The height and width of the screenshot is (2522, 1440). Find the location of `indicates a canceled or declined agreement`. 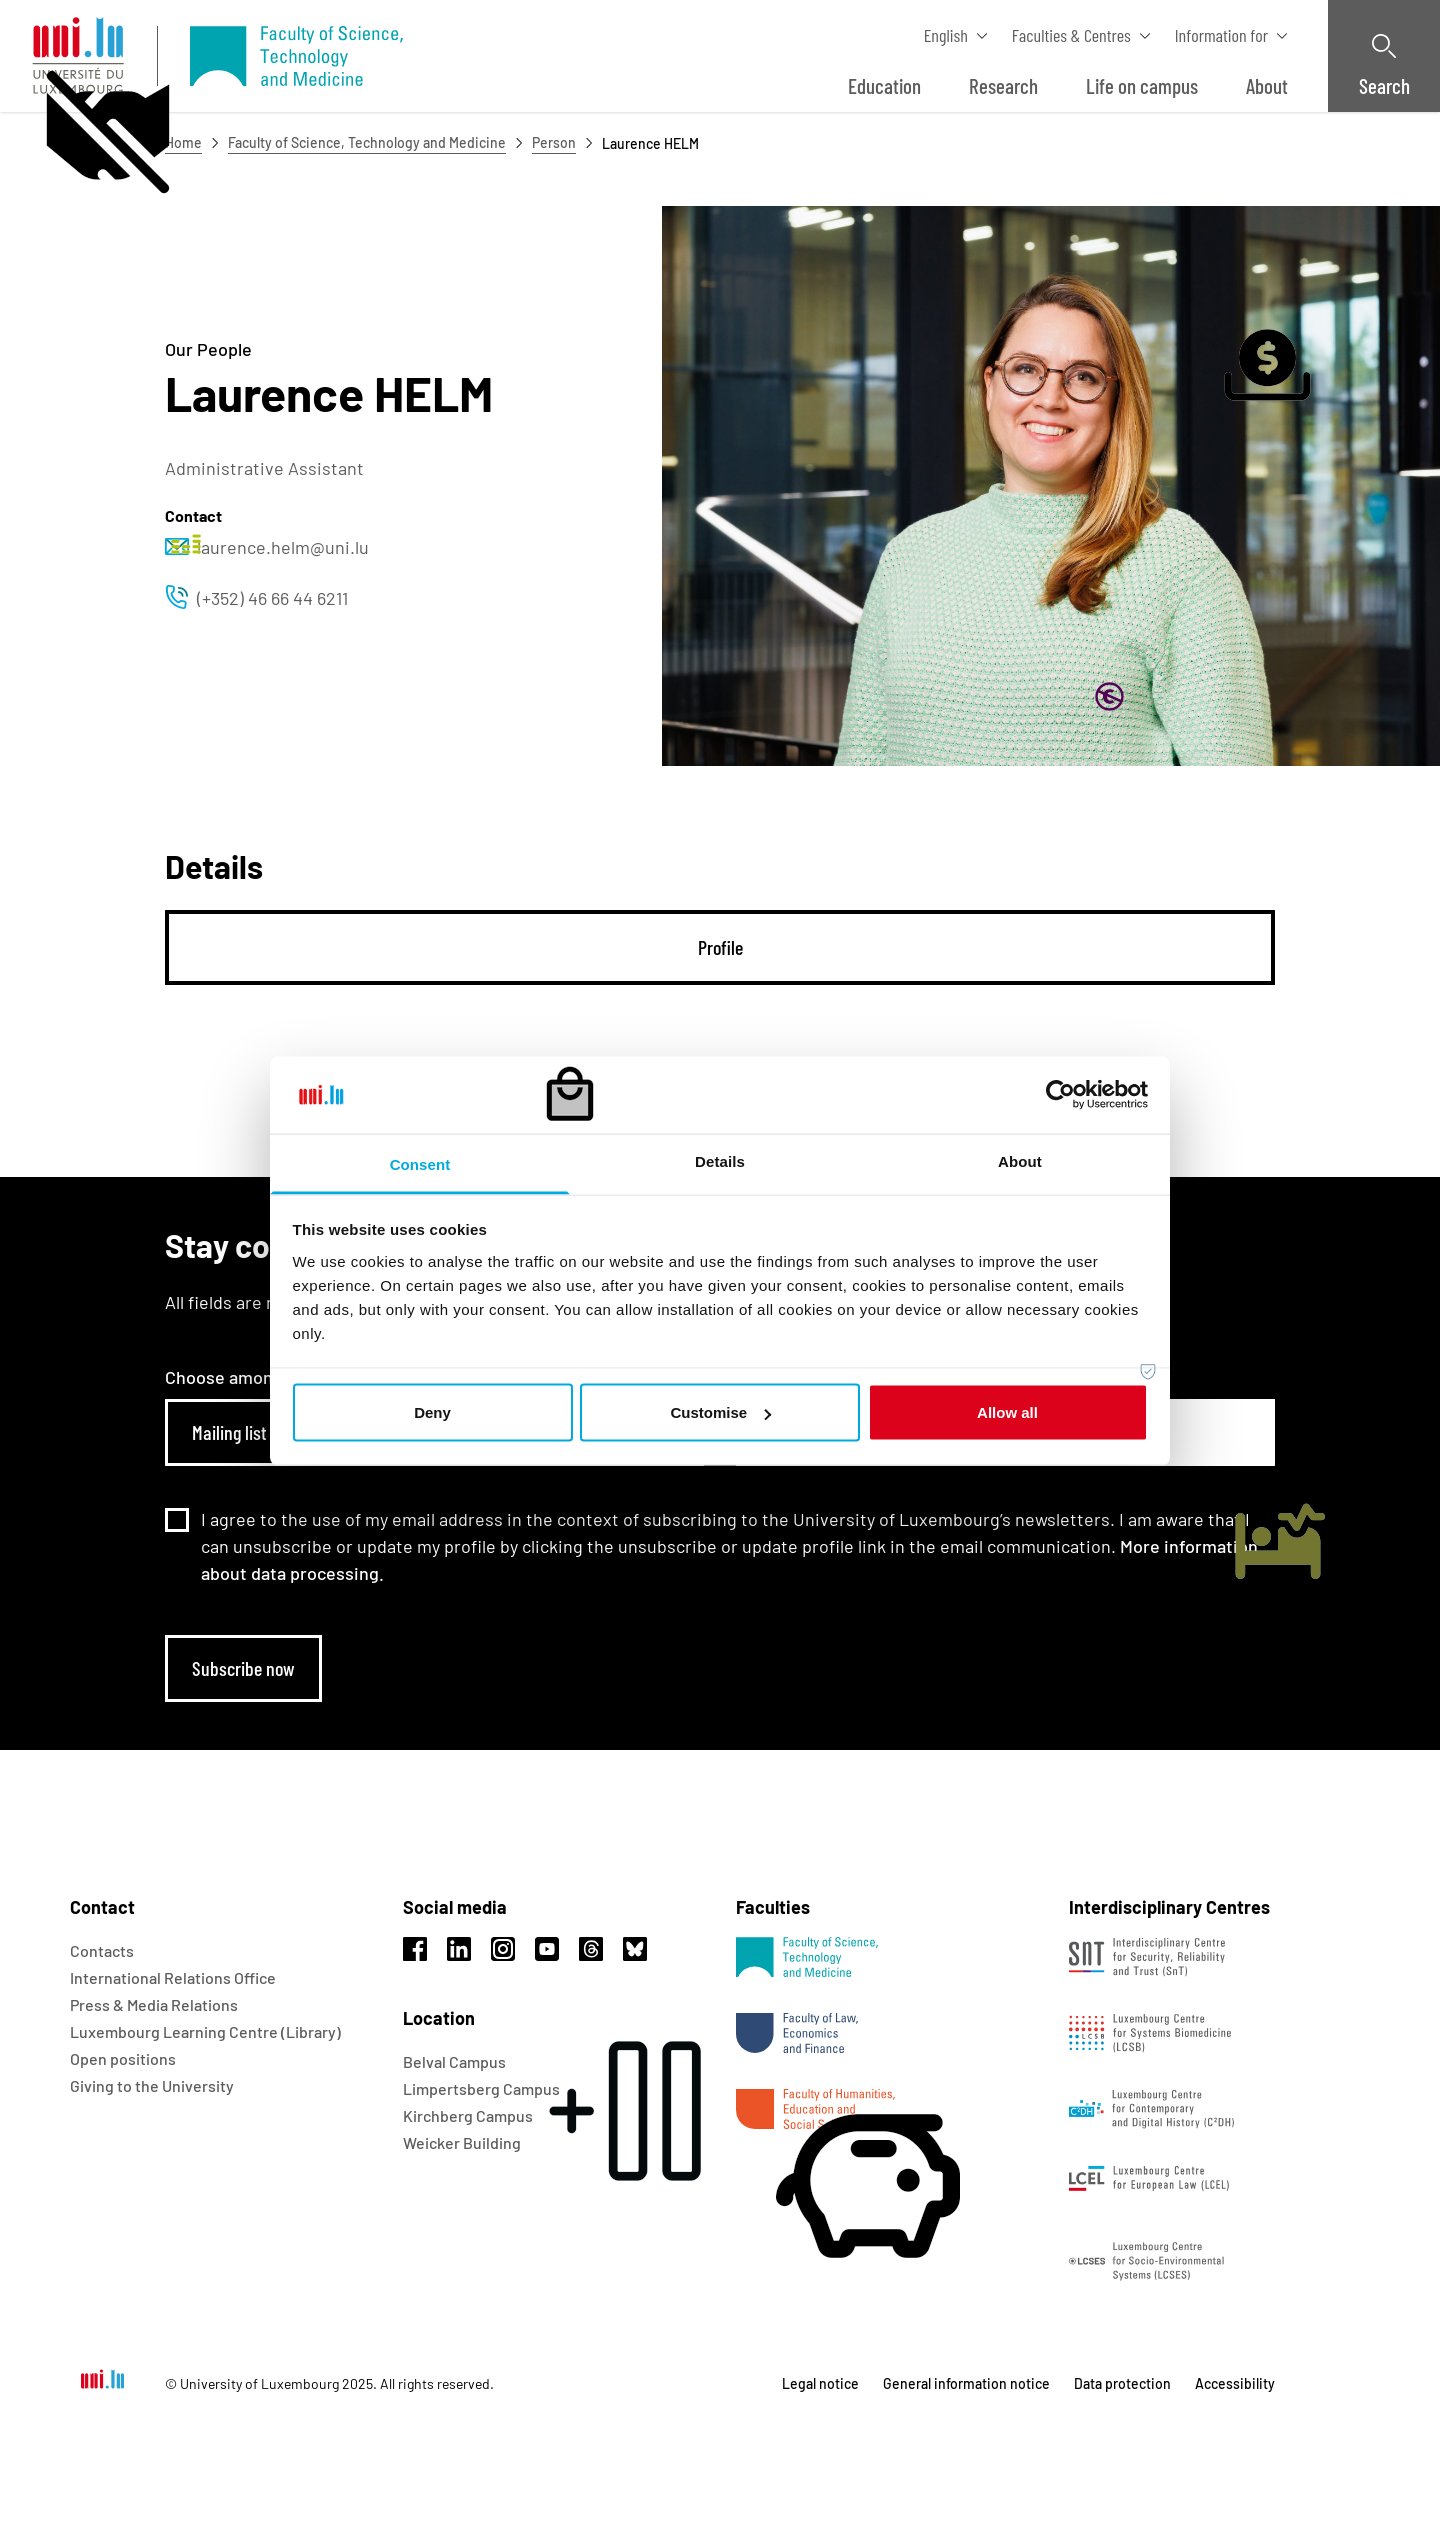

indicates a canceled or declined agreement is located at coordinates (108, 132).